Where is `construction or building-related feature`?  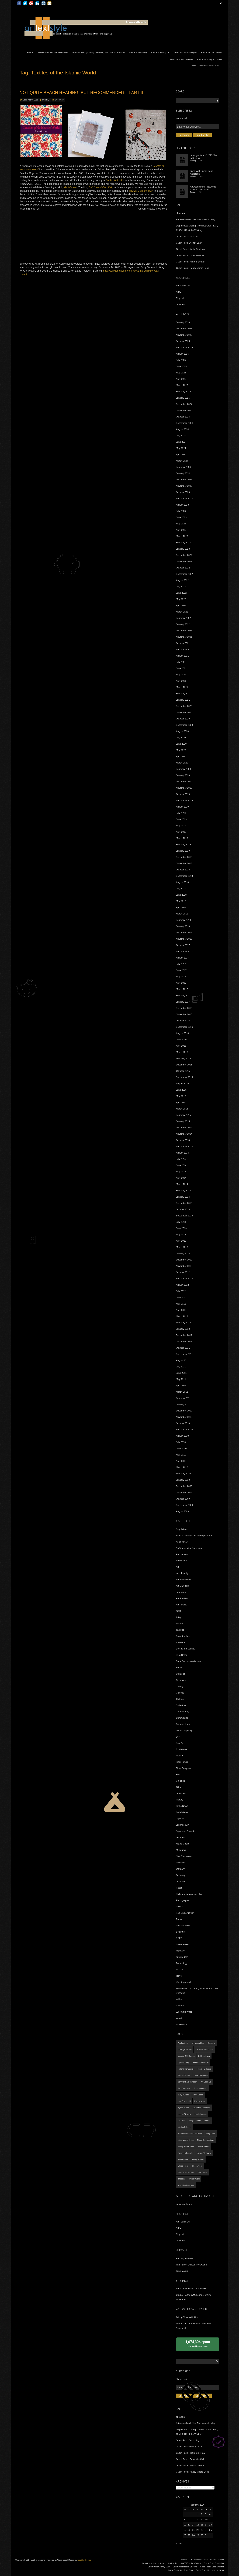 construction or building-related feature is located at coordinates (197, 999).